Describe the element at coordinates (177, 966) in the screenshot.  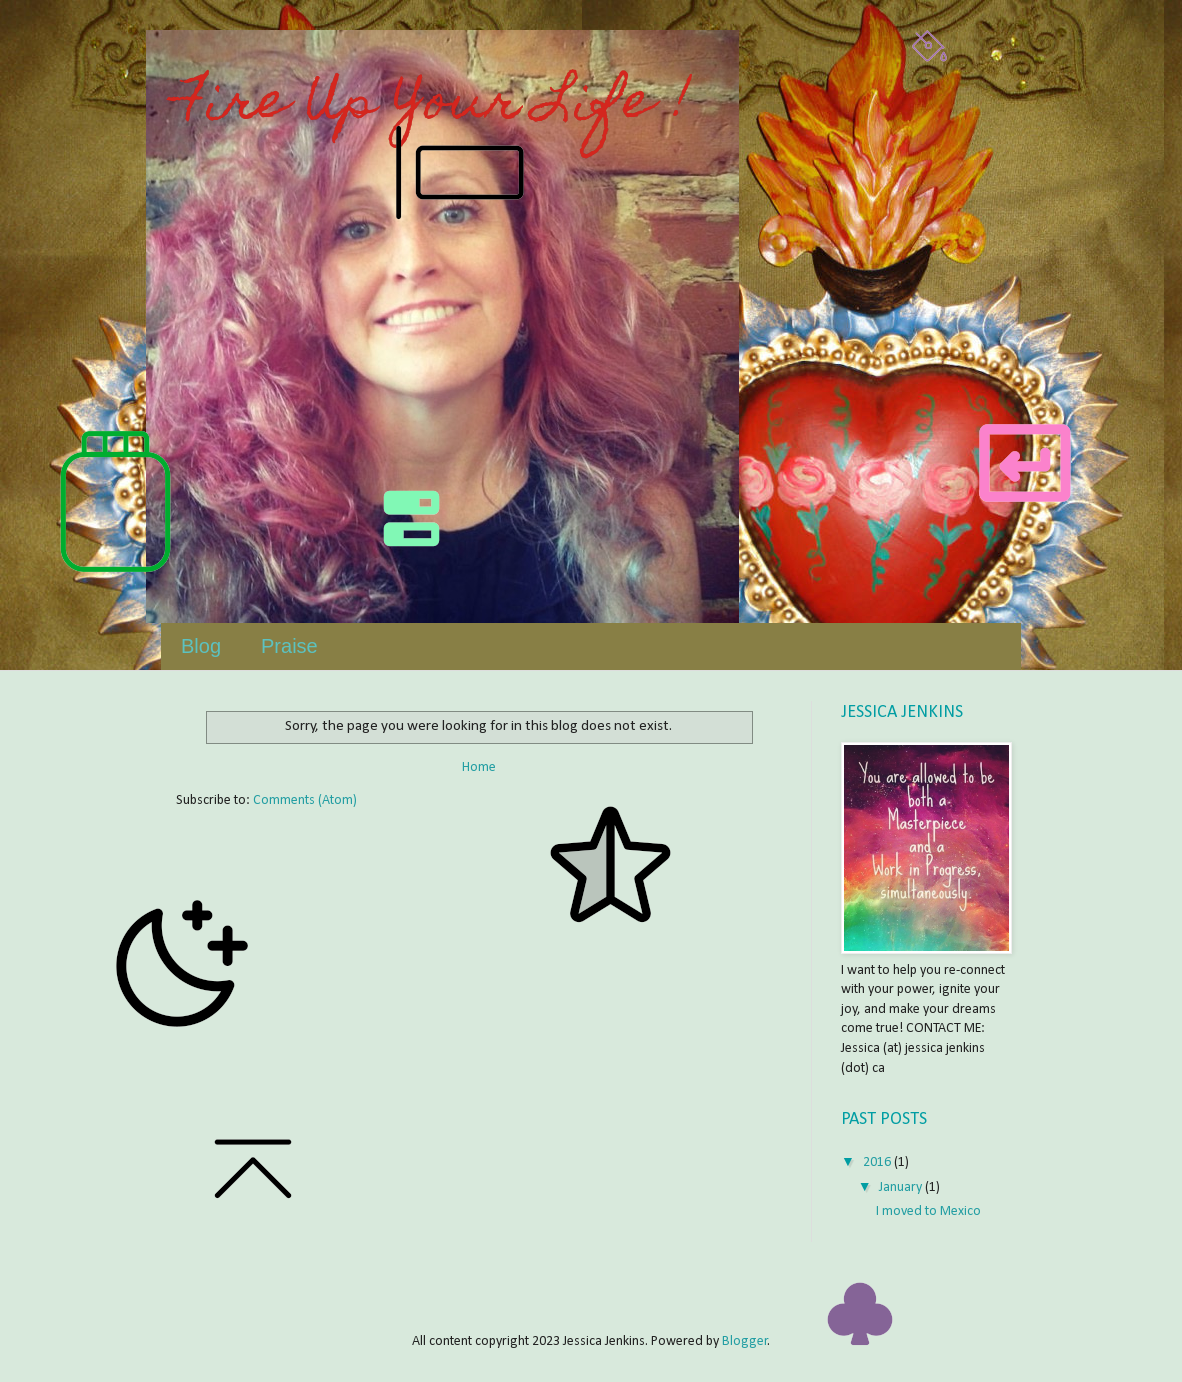
I see `enable dark mode or night theme` at that location.